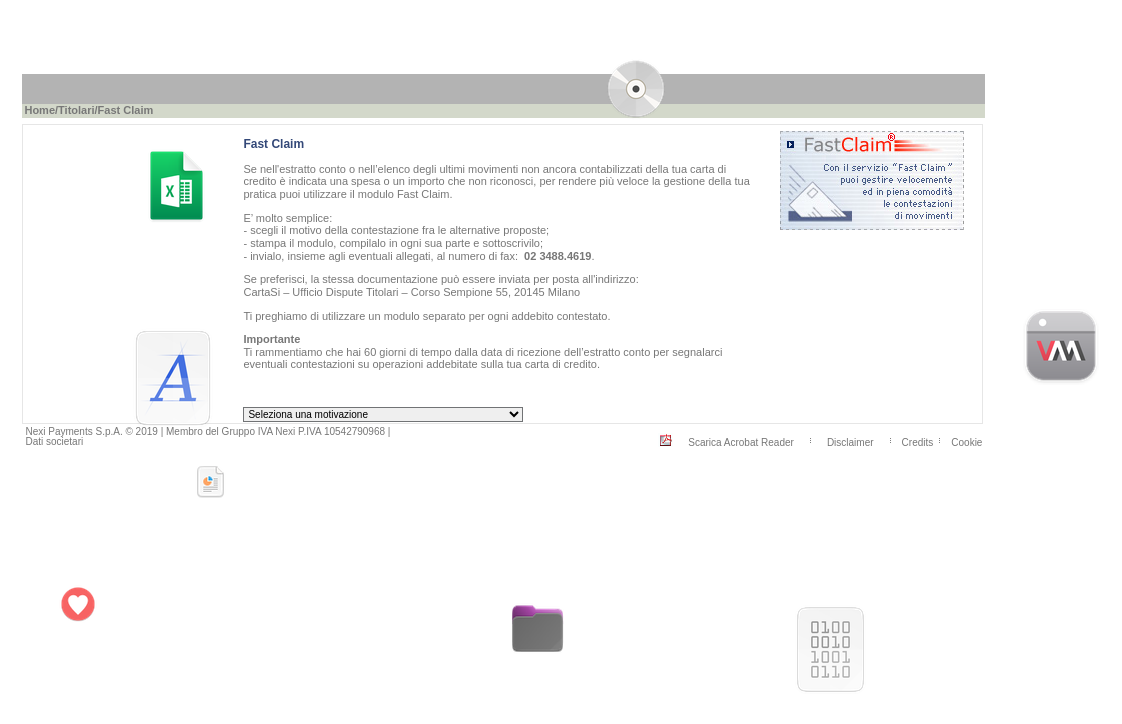 The width and height of the screenshot is (1122, 724). What do you see at coordinates (1061, 347) in the screenshot?
I see `open virtual machine preferences` at bounding box center [1061, 347].